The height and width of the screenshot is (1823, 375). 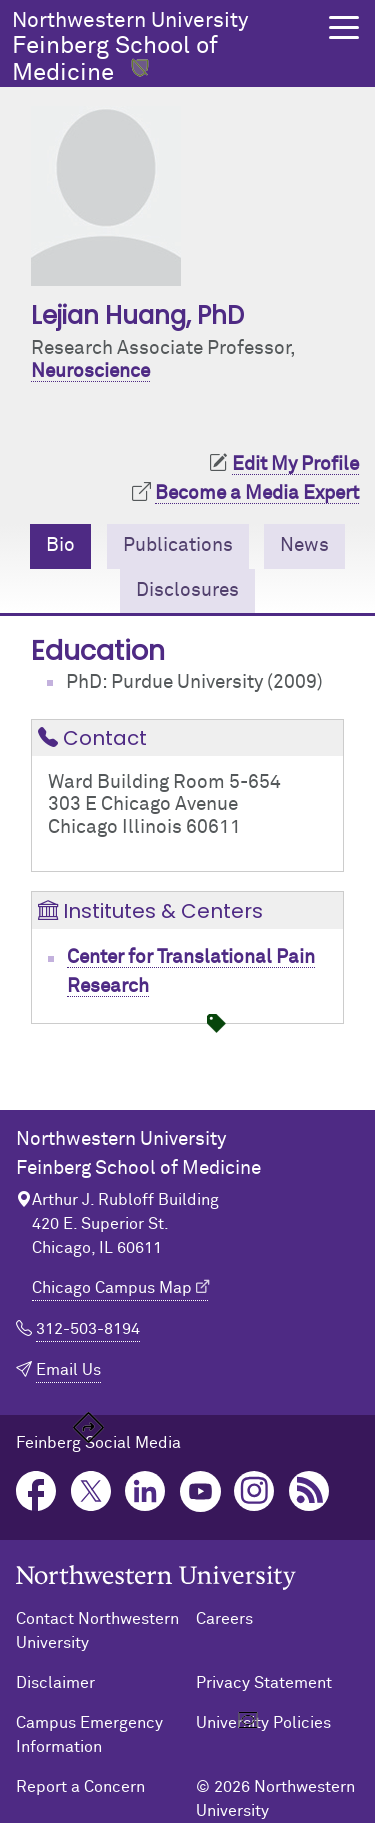 What do you see at coordinates (216, 1023) in the screenshot?
I see `add a tag or label to an item` at bounding box center [216, 1023].